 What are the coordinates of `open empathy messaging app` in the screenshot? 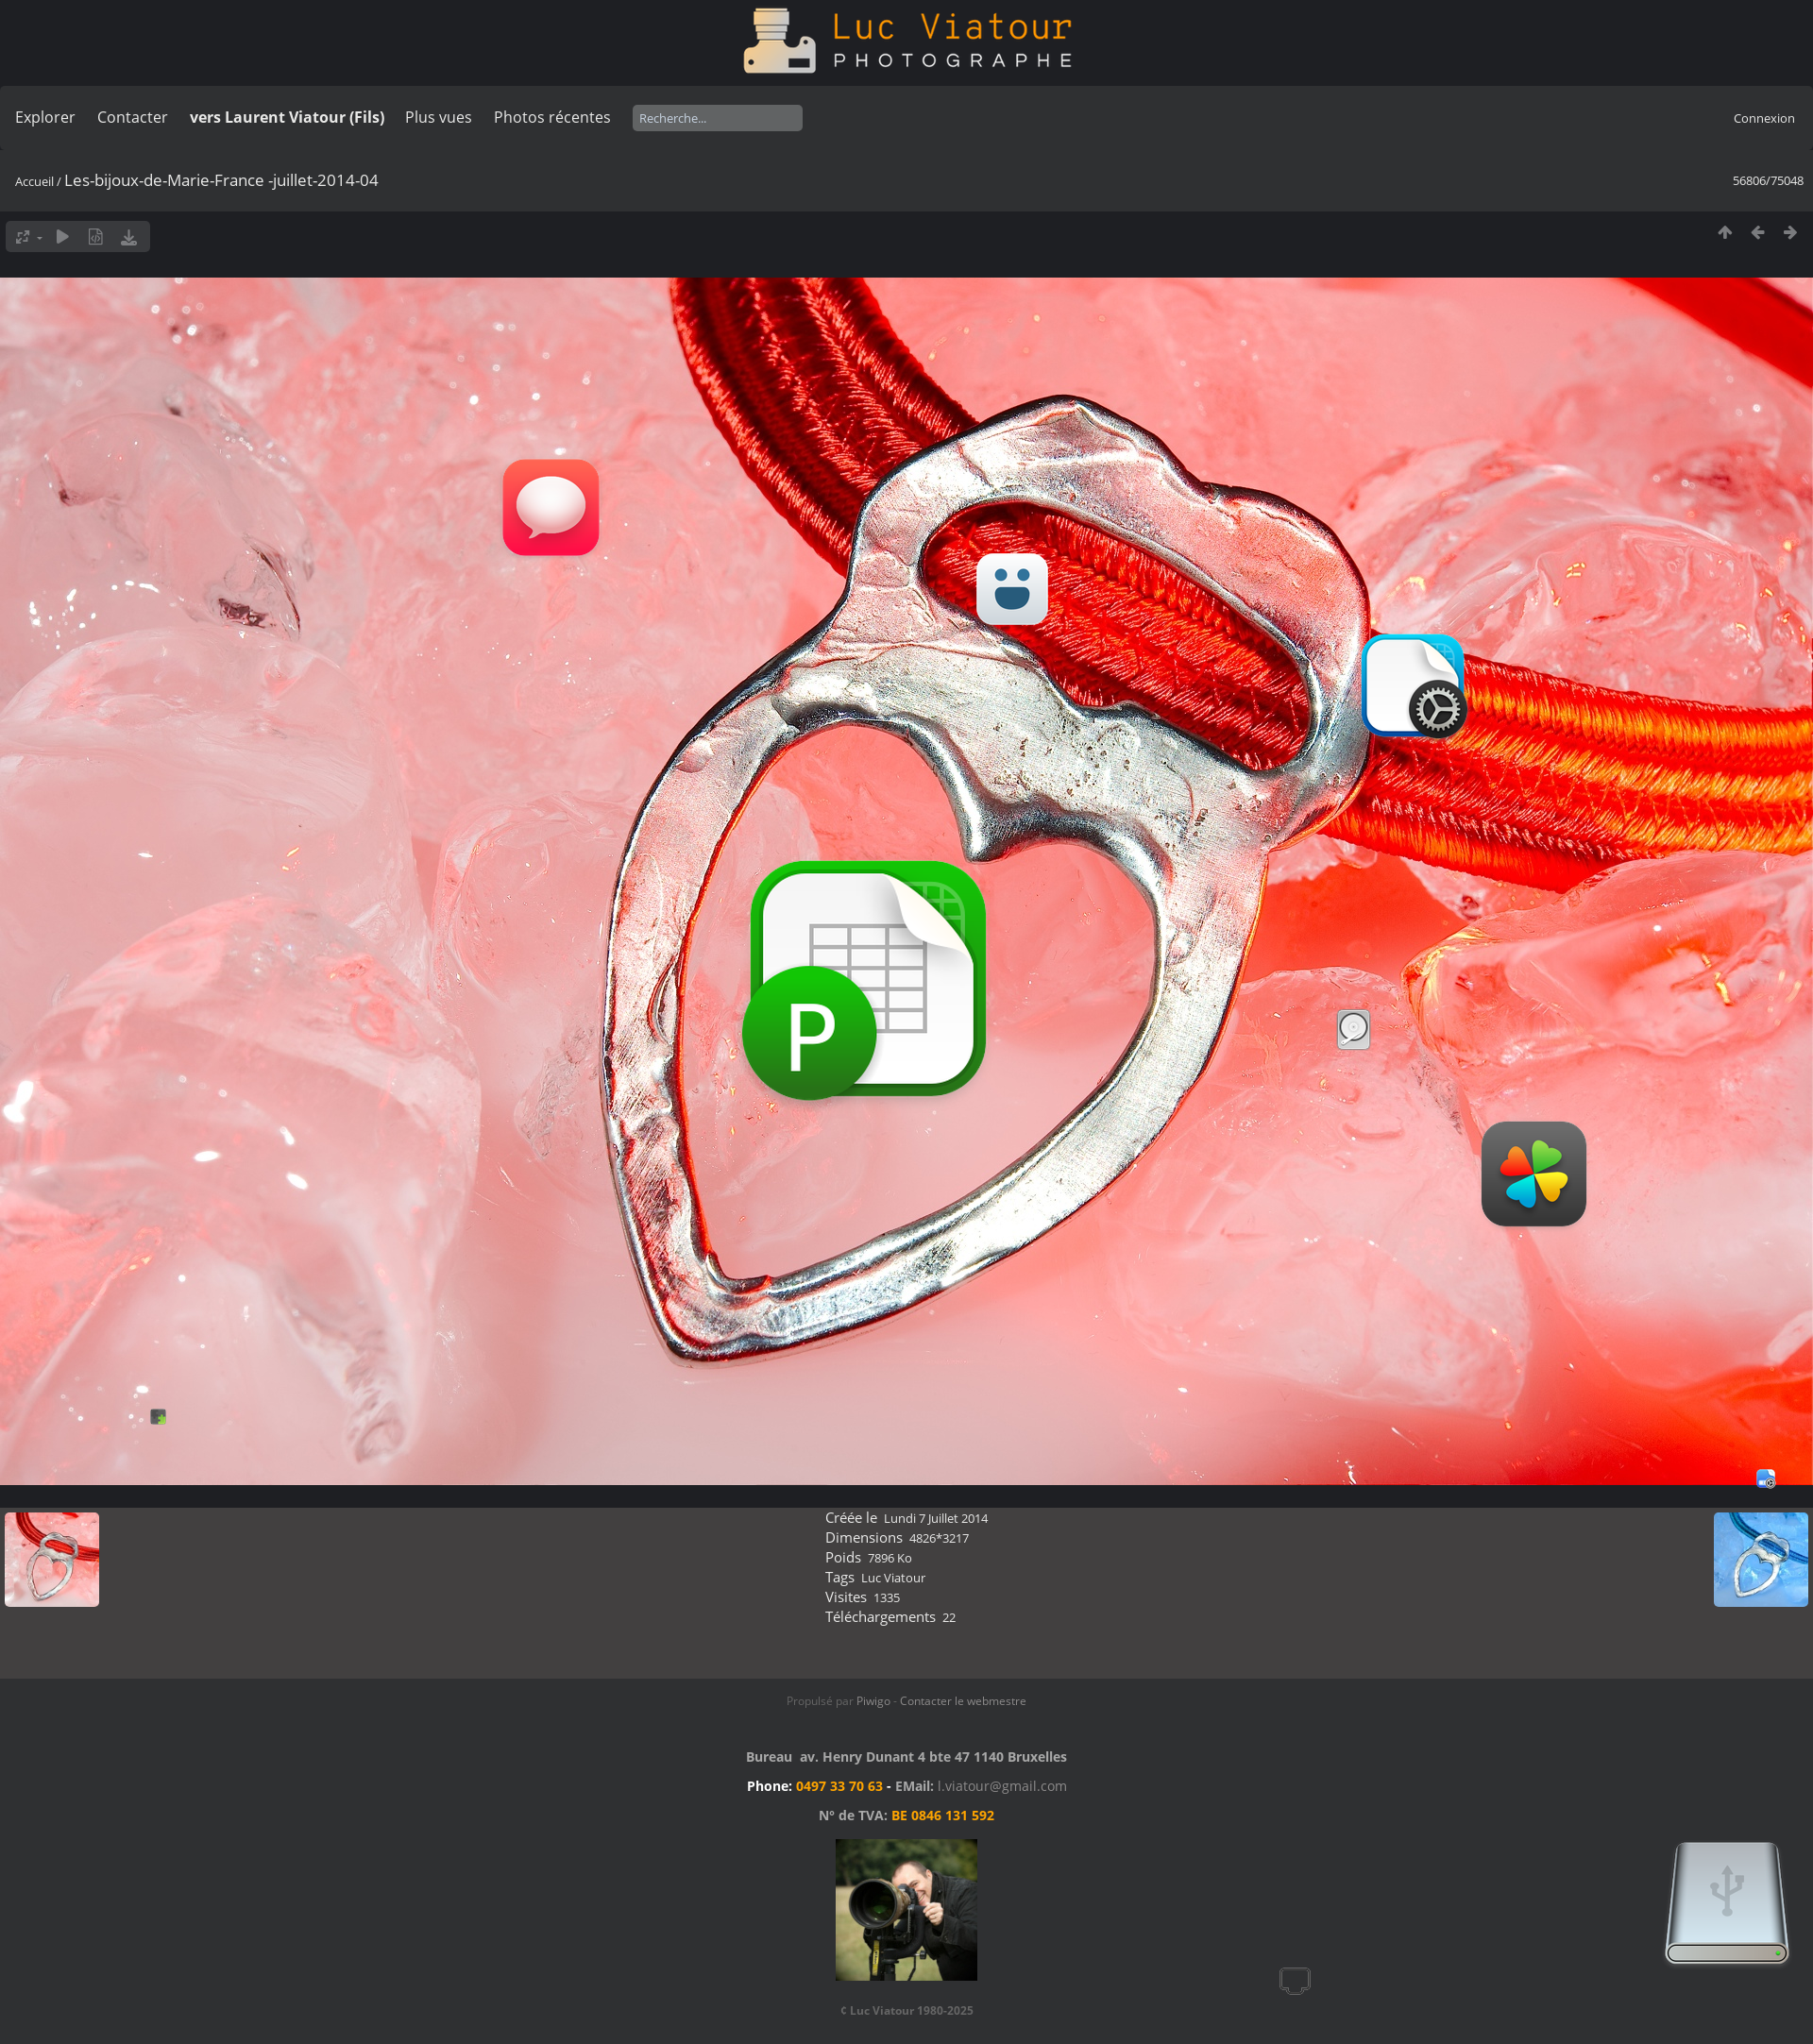 It's located at (551, 507).